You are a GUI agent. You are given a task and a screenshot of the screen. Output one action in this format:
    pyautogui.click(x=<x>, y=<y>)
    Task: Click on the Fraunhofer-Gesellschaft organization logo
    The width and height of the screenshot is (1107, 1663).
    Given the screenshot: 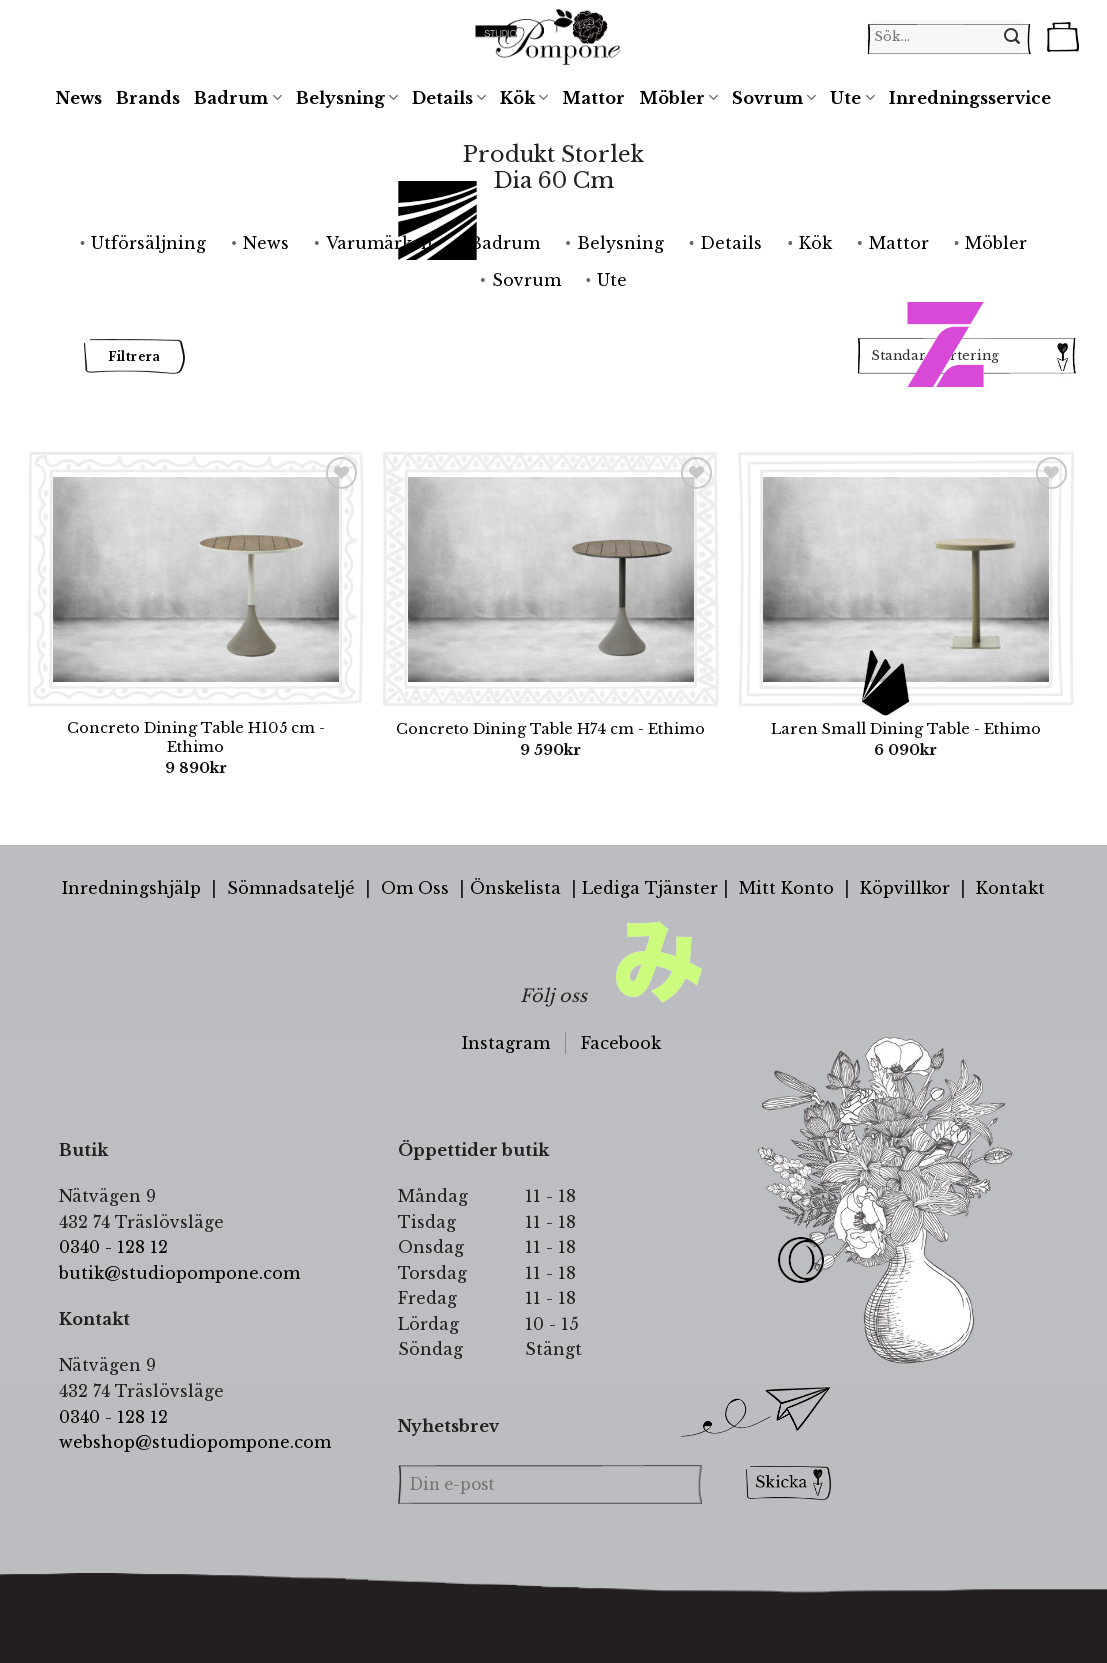 What is the action you would take?
    pyautogui.click(x=437, y=220)
    